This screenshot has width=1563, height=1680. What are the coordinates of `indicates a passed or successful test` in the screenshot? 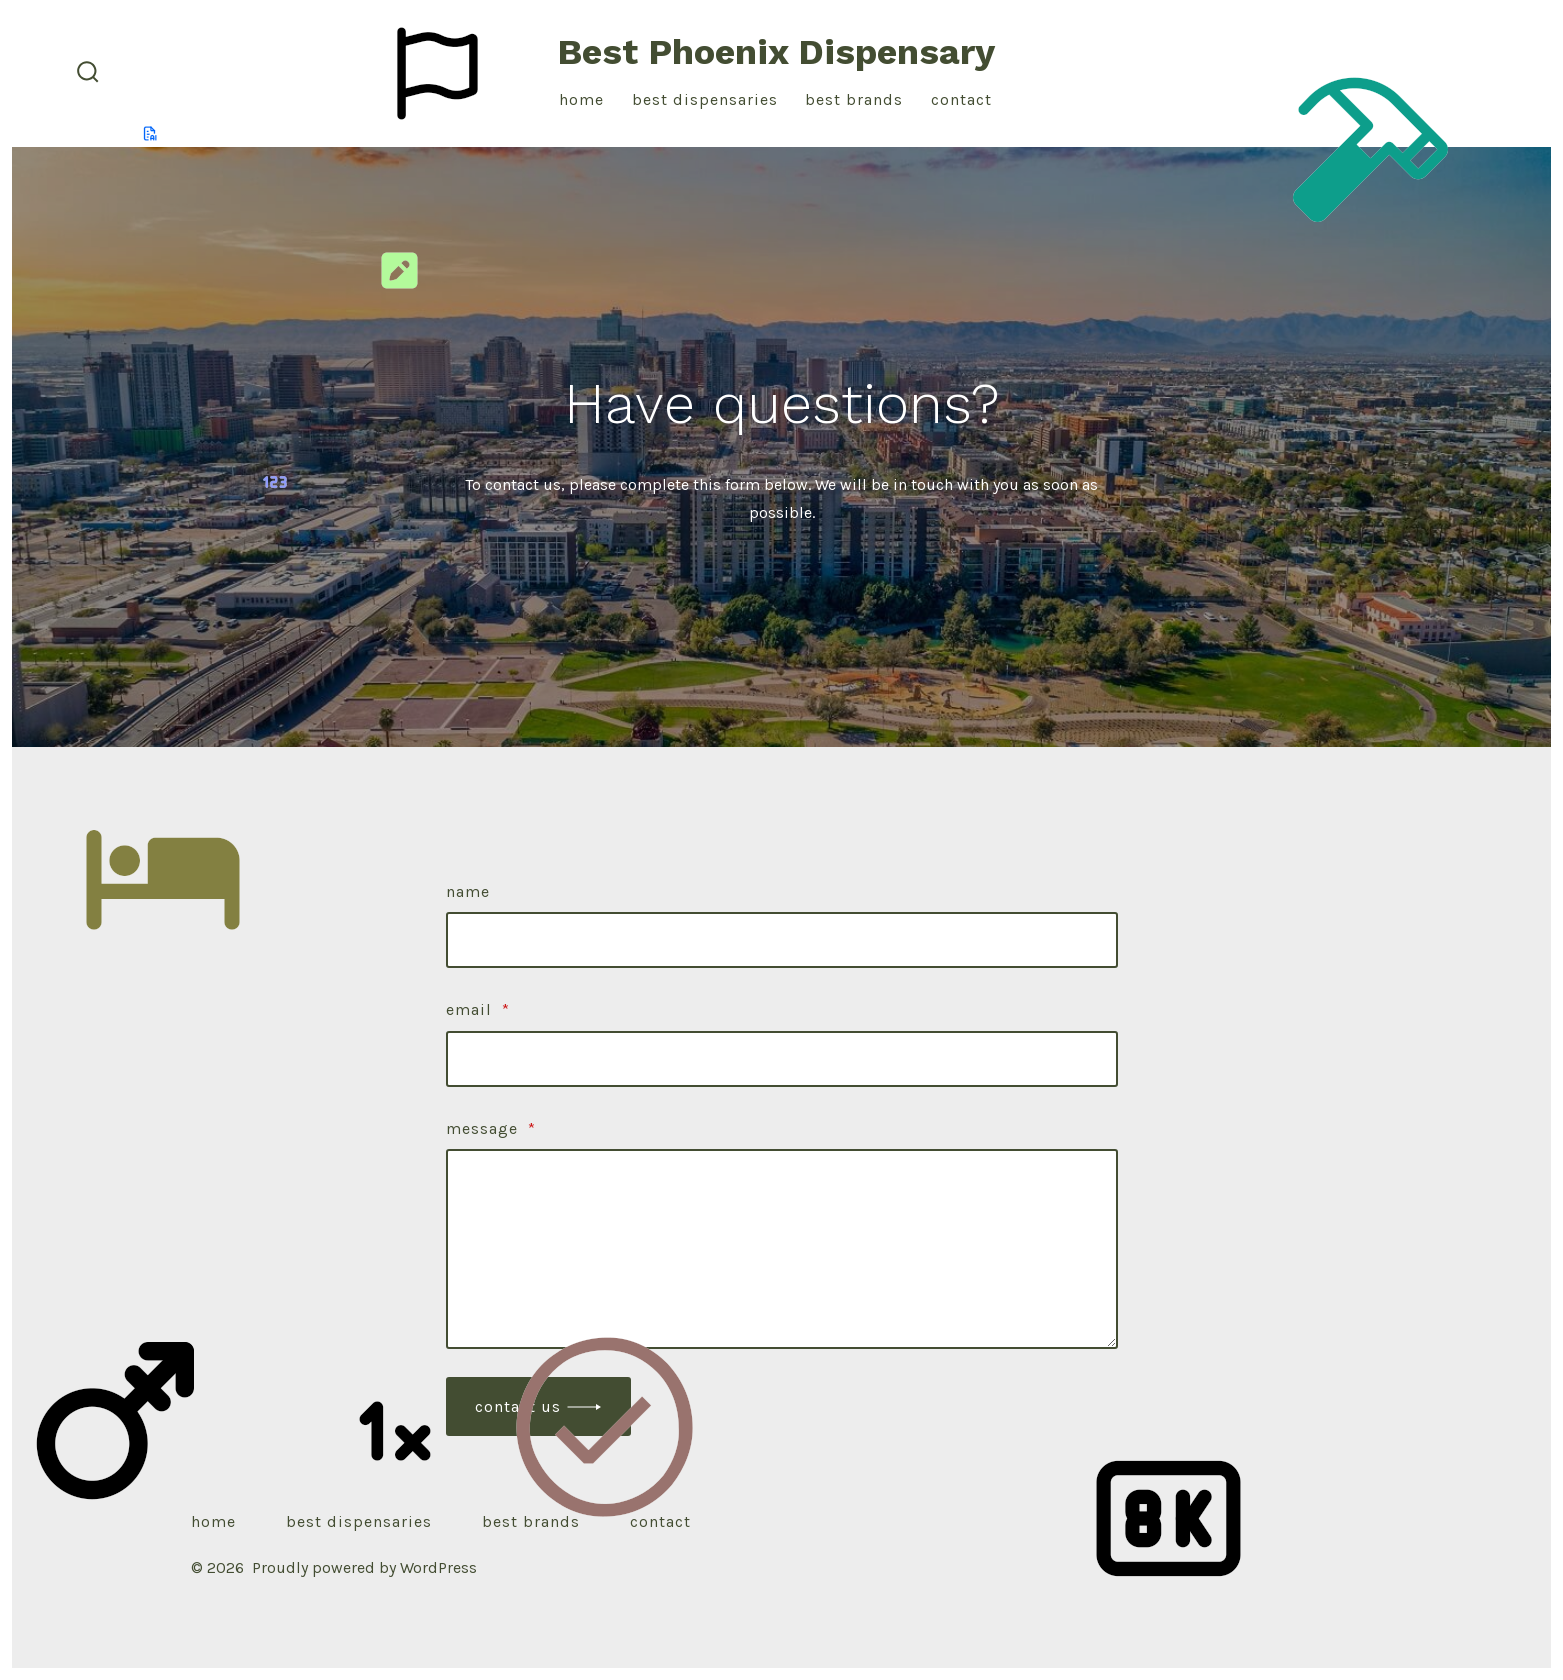 It's located at (606, 1427).